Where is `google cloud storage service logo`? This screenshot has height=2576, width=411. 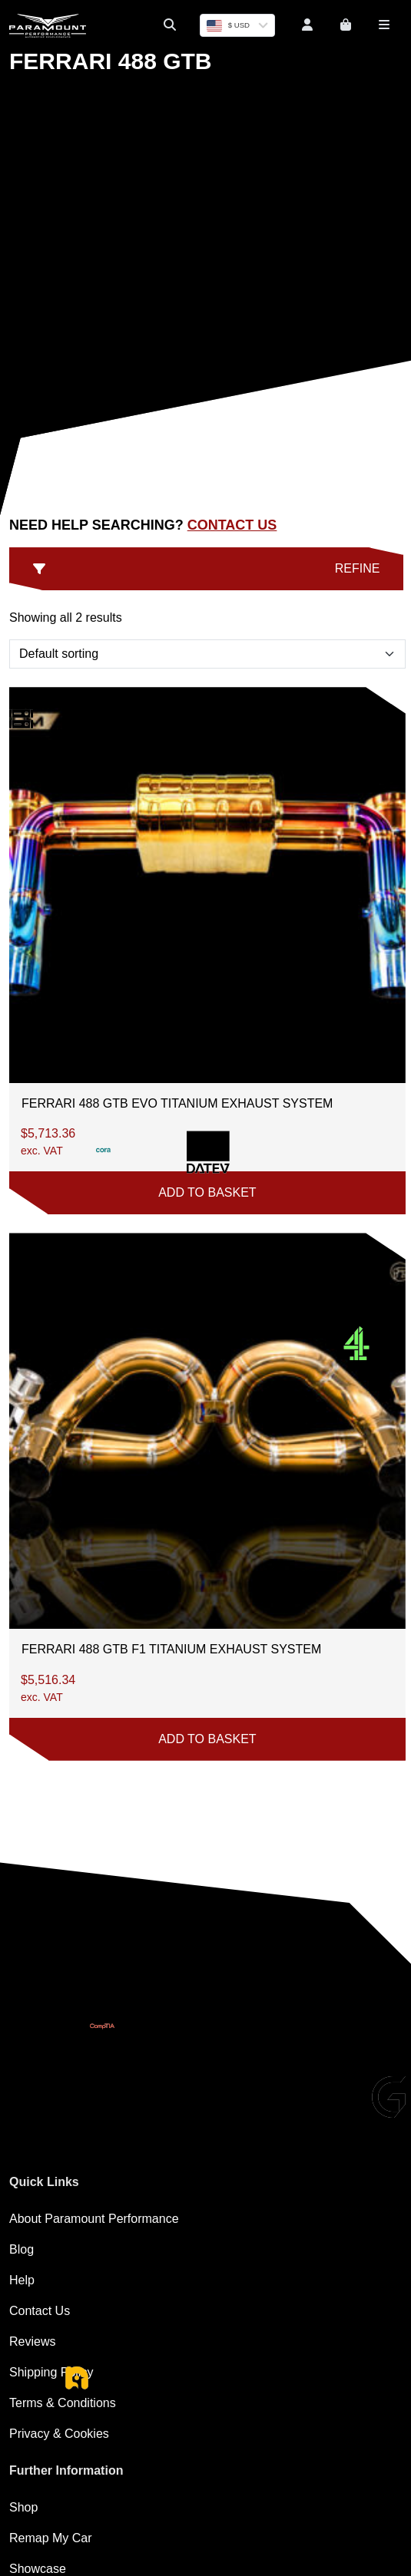 google cloud storage service logo is located at coordinates (21, 718).